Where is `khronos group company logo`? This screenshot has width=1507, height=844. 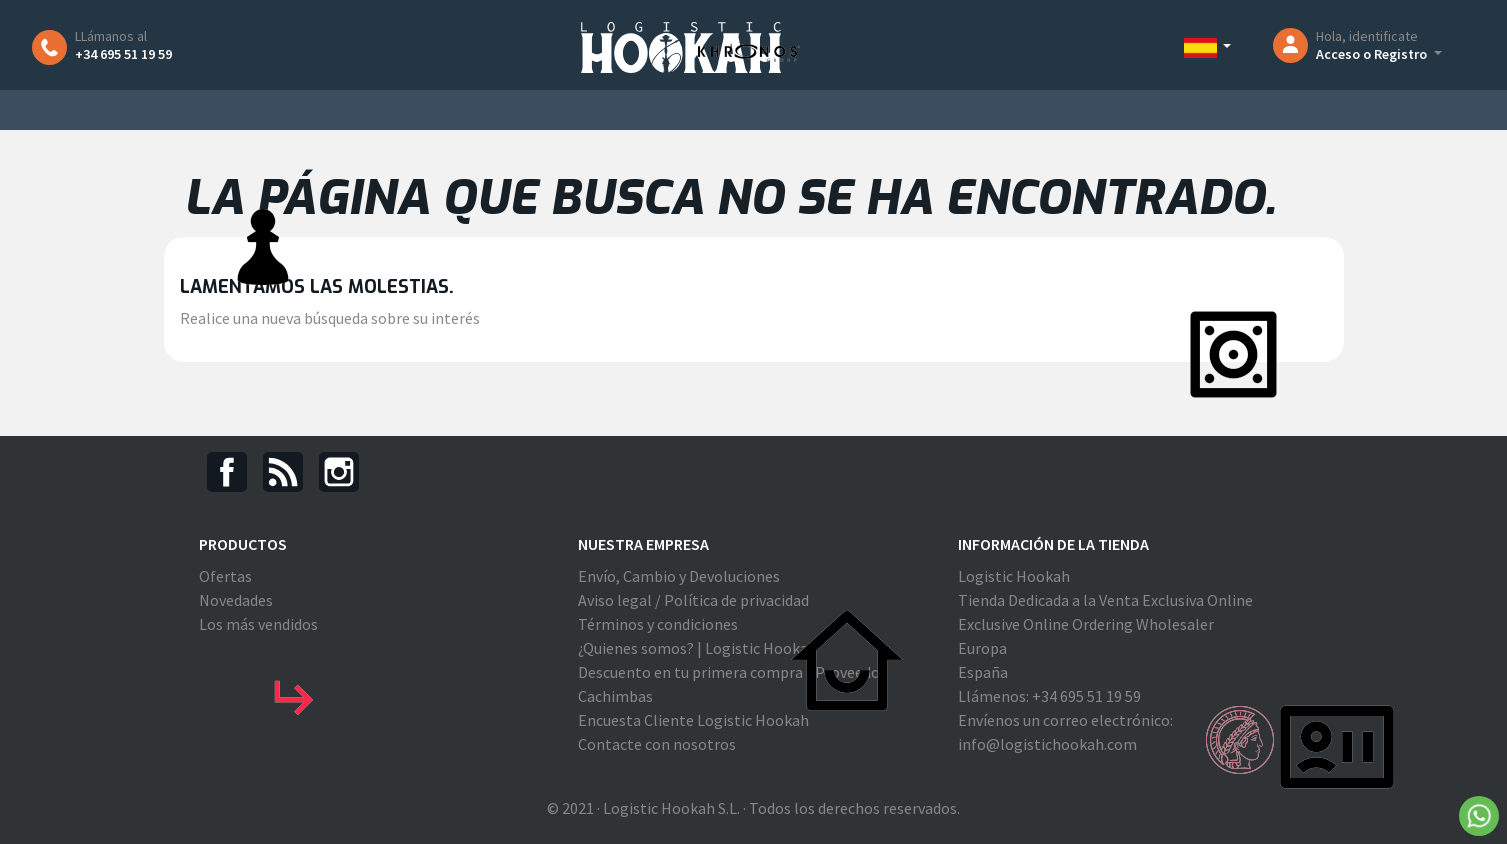 khronos group company logo is located at coordinates (749, 53).